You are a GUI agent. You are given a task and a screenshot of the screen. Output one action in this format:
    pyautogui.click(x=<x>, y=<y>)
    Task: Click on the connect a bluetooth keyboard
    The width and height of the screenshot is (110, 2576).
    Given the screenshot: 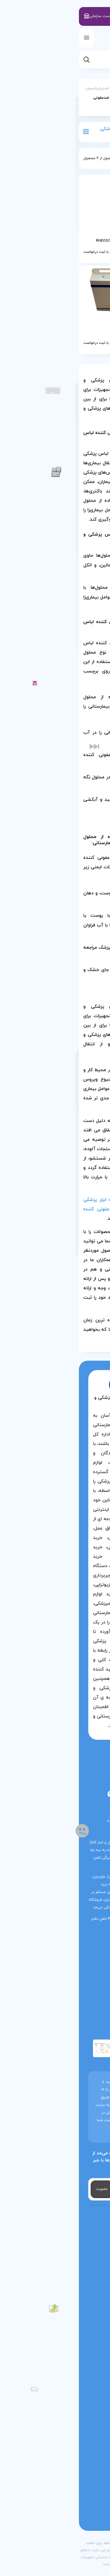 What is the action you would take?
    pyautogui.click(x=53, y=390)
    